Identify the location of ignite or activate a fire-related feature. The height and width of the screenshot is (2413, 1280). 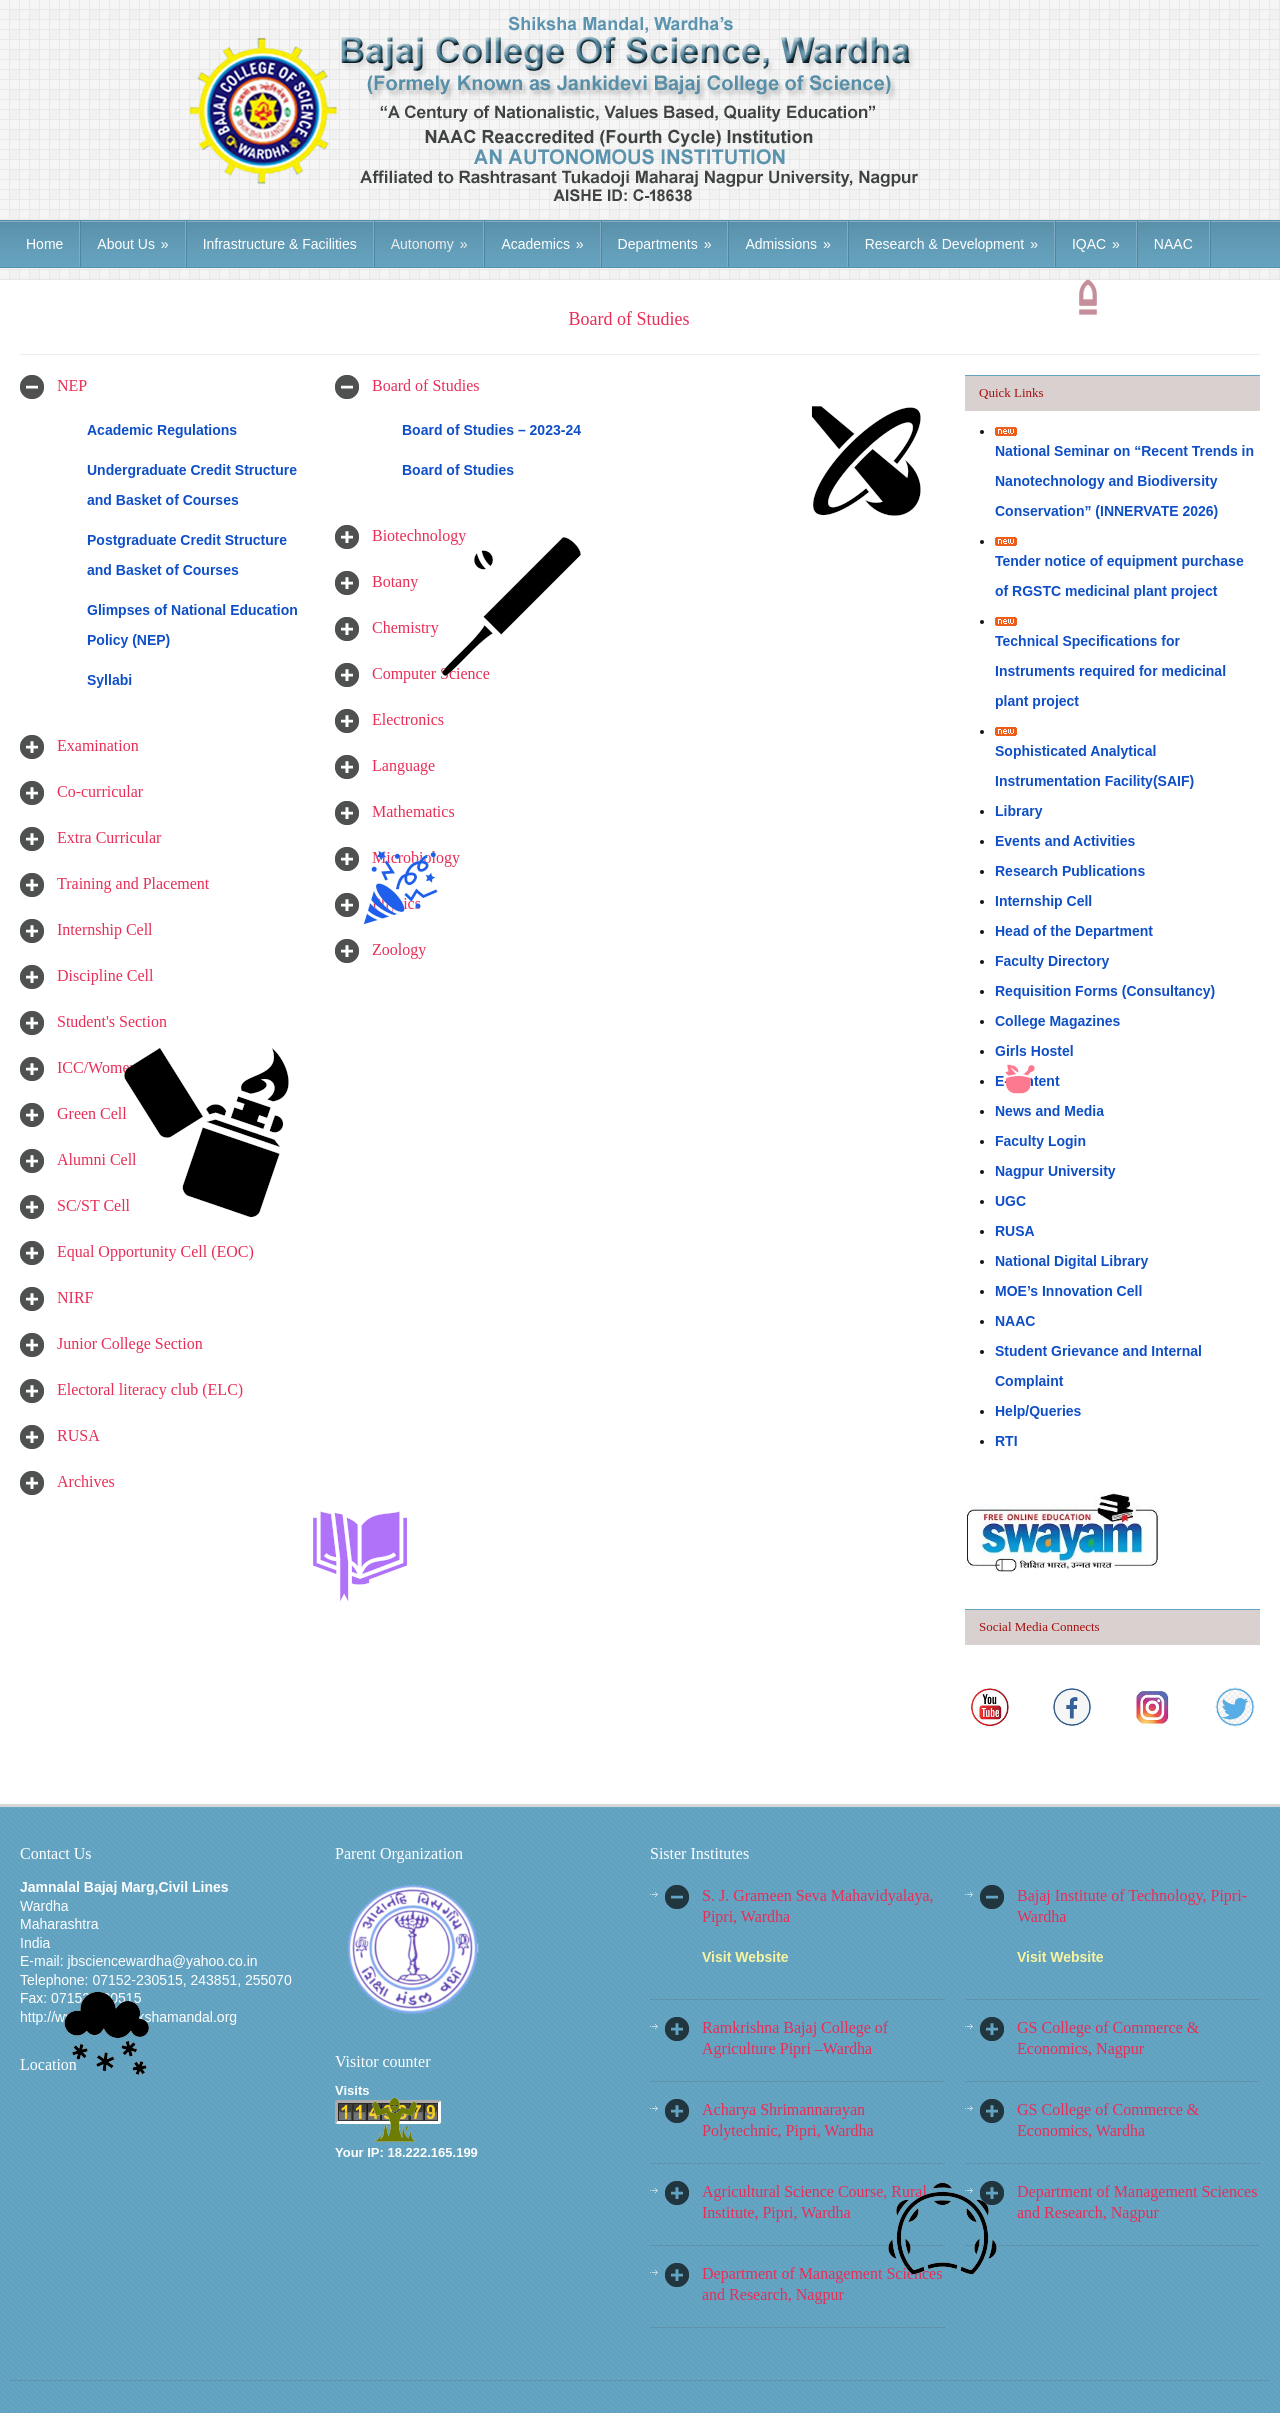
(206, 1132).